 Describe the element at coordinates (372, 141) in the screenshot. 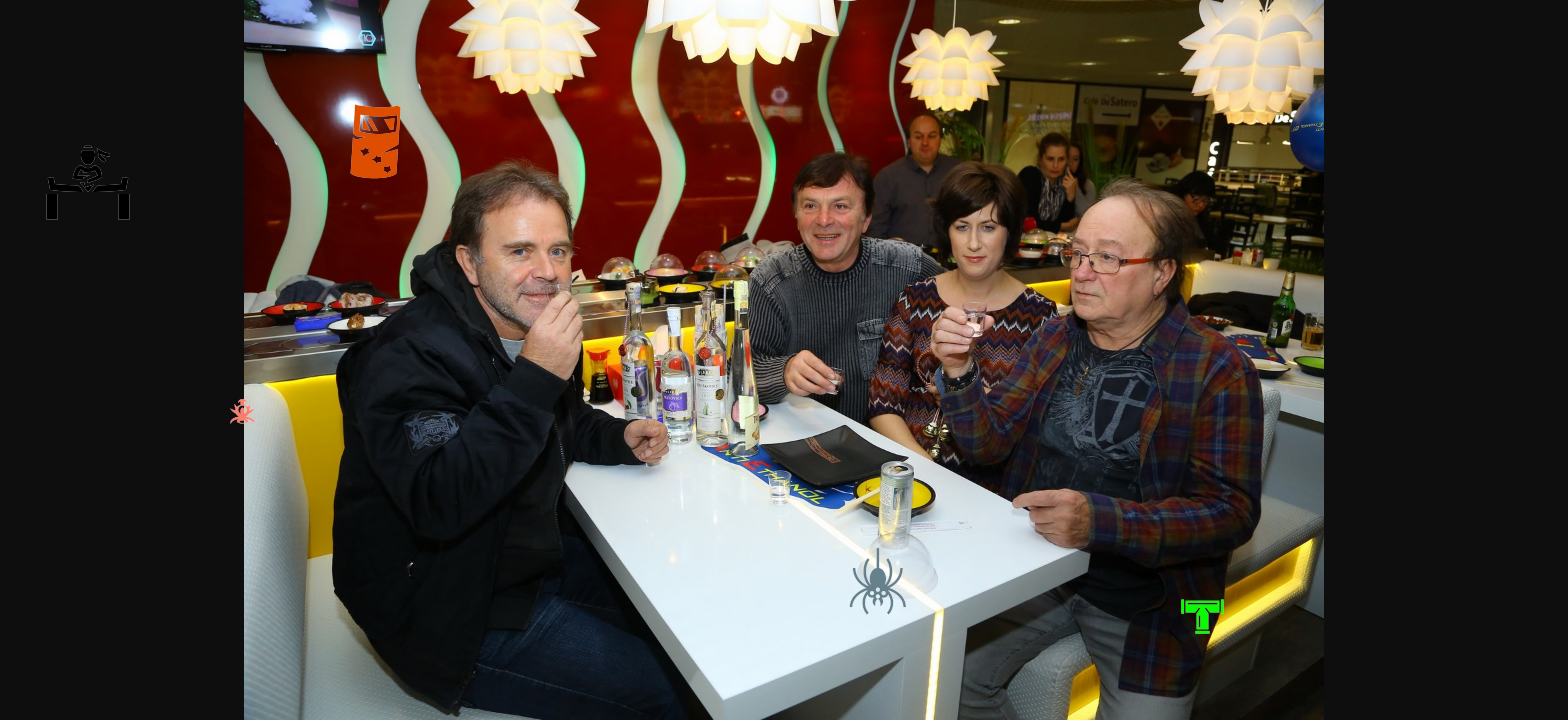

I see `access defense or protection settings` at that location.